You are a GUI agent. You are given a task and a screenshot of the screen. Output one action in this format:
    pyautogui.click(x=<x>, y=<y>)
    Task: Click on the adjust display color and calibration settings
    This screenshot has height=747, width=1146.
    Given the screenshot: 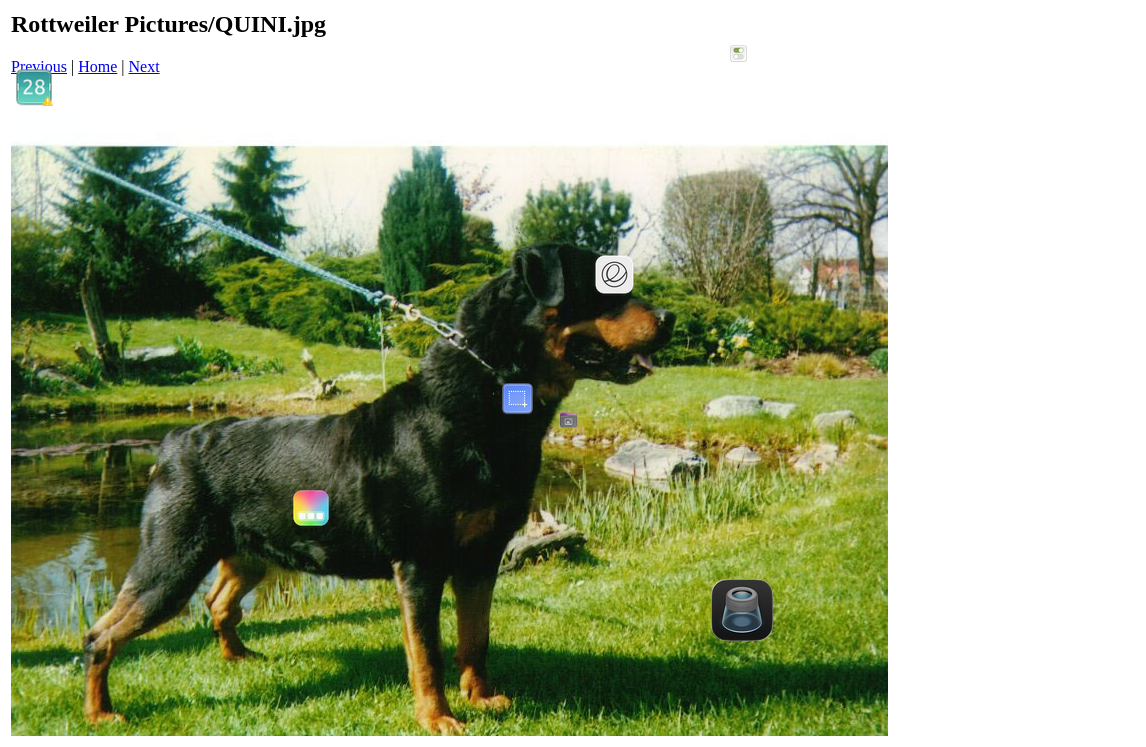 What is the action you would take?
    pyautogui.click(x=311, y=508)
    